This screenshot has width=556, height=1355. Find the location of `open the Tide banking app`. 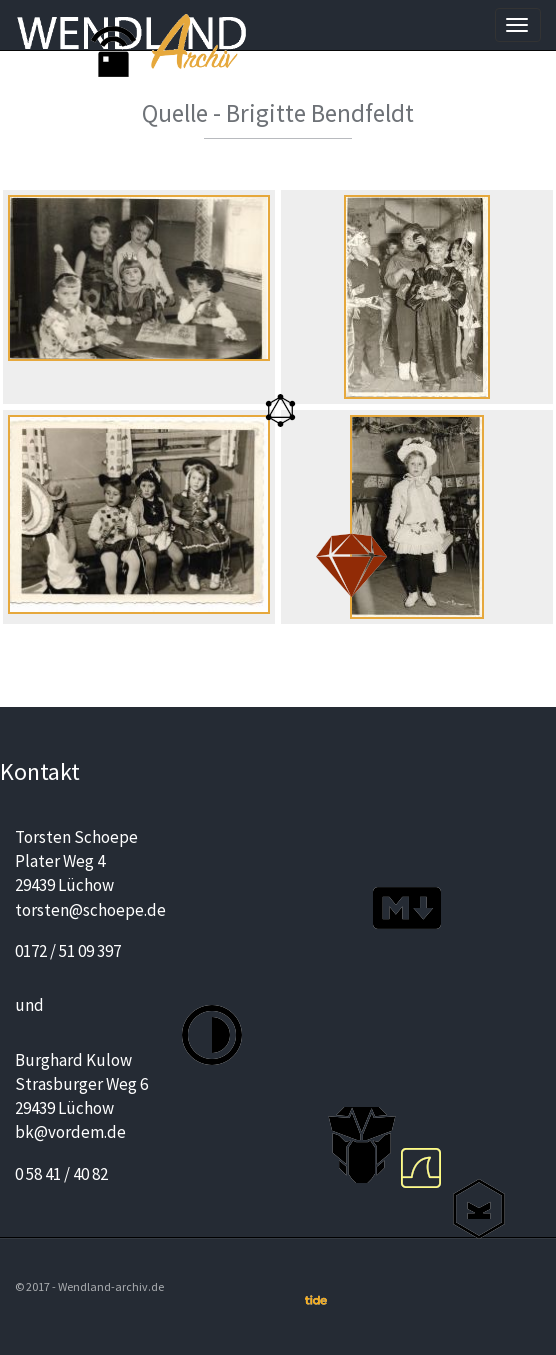

open the Tide banking app is located at coordinates (316, 1300).